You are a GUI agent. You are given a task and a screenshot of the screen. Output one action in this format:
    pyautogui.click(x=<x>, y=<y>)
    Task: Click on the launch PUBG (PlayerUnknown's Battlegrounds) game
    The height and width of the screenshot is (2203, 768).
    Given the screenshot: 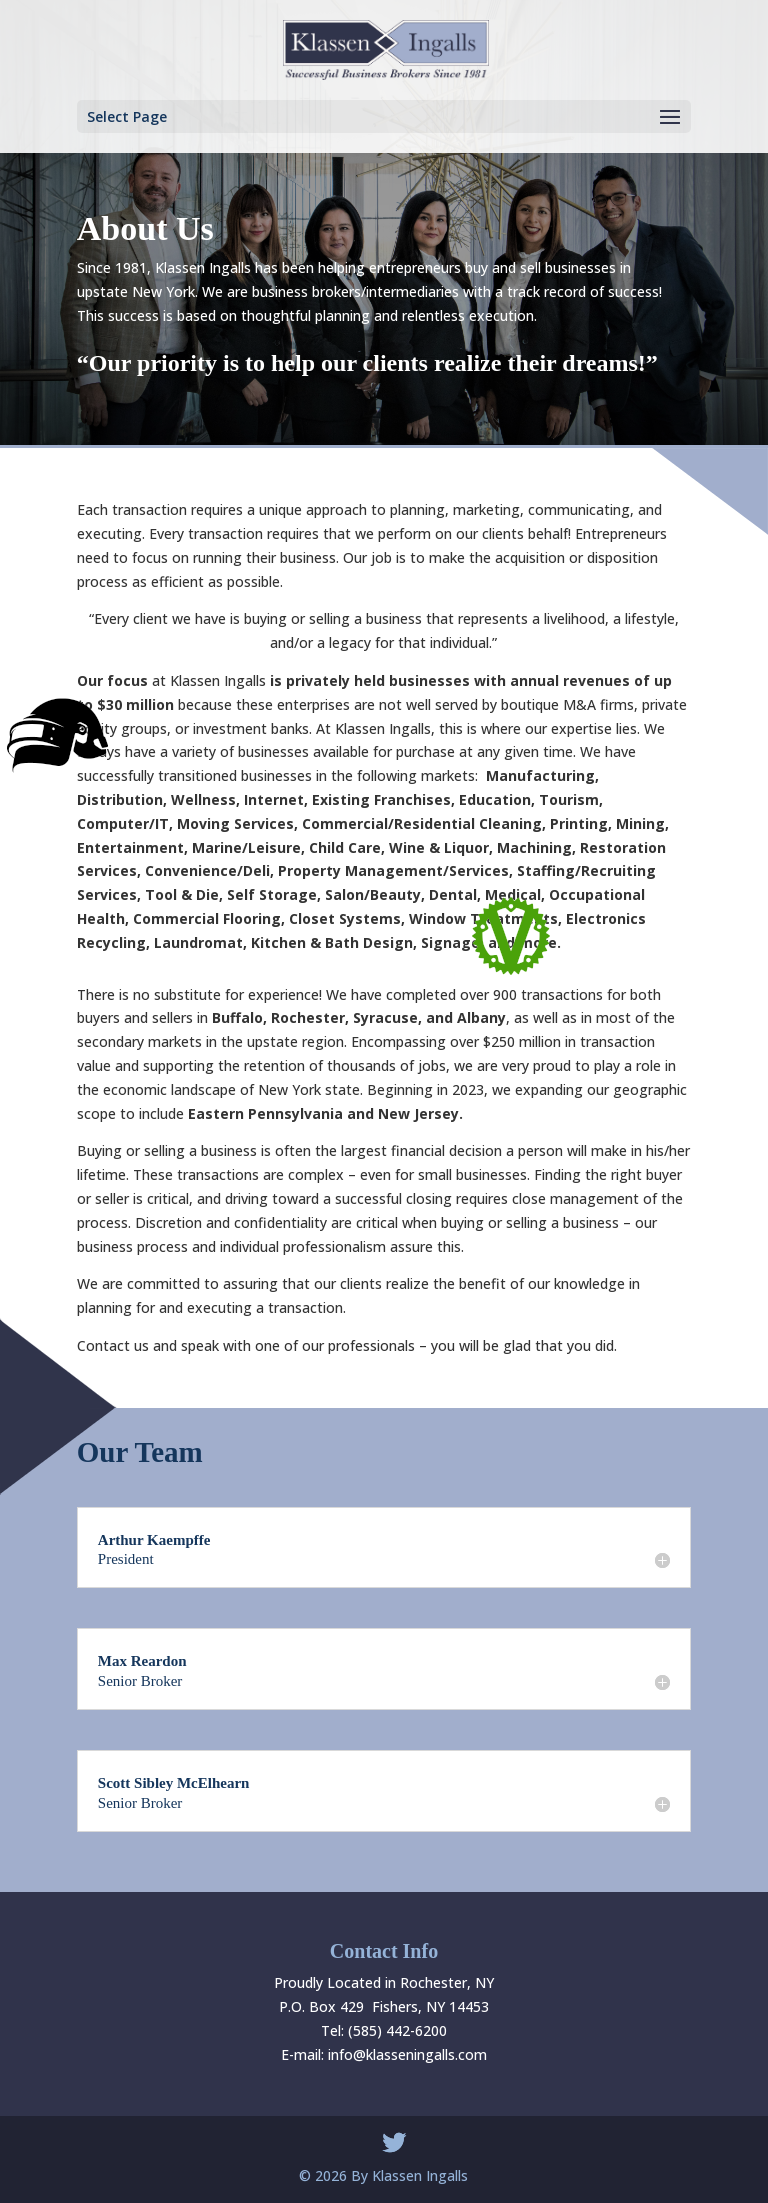 What is the action you would take?
    pyautogui.click(x=57, y=735)
    